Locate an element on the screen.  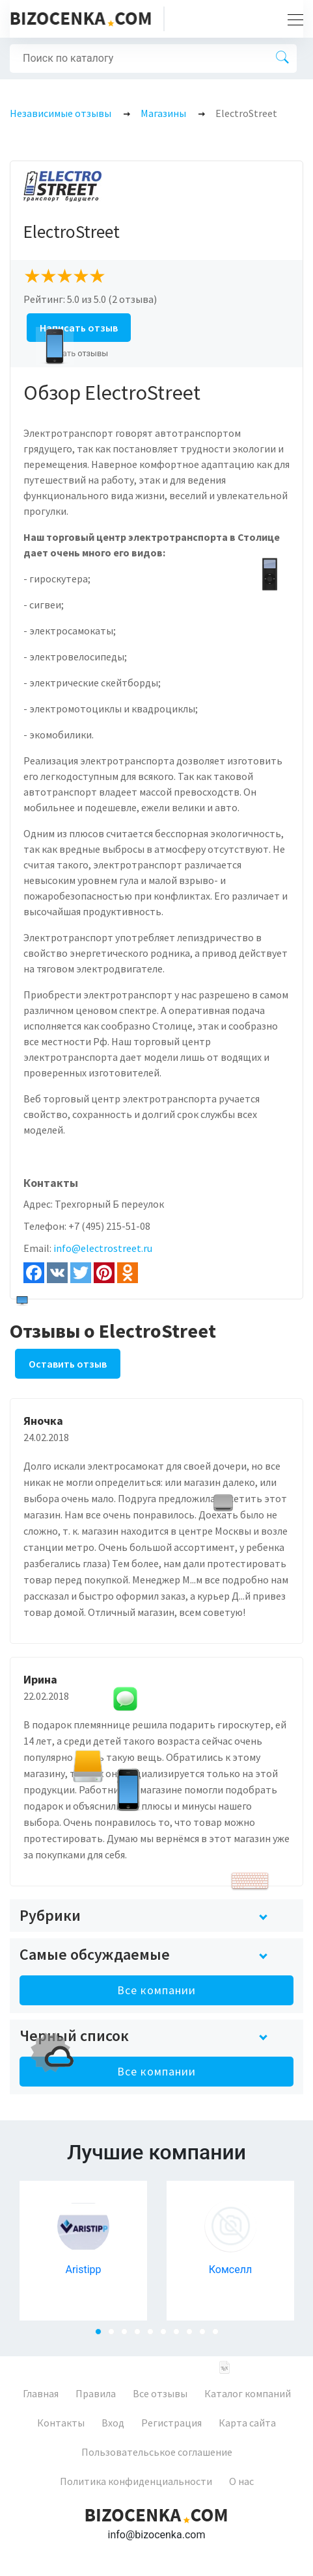
a LaTeX or TeX document file is located at coordinates (225, 2367).